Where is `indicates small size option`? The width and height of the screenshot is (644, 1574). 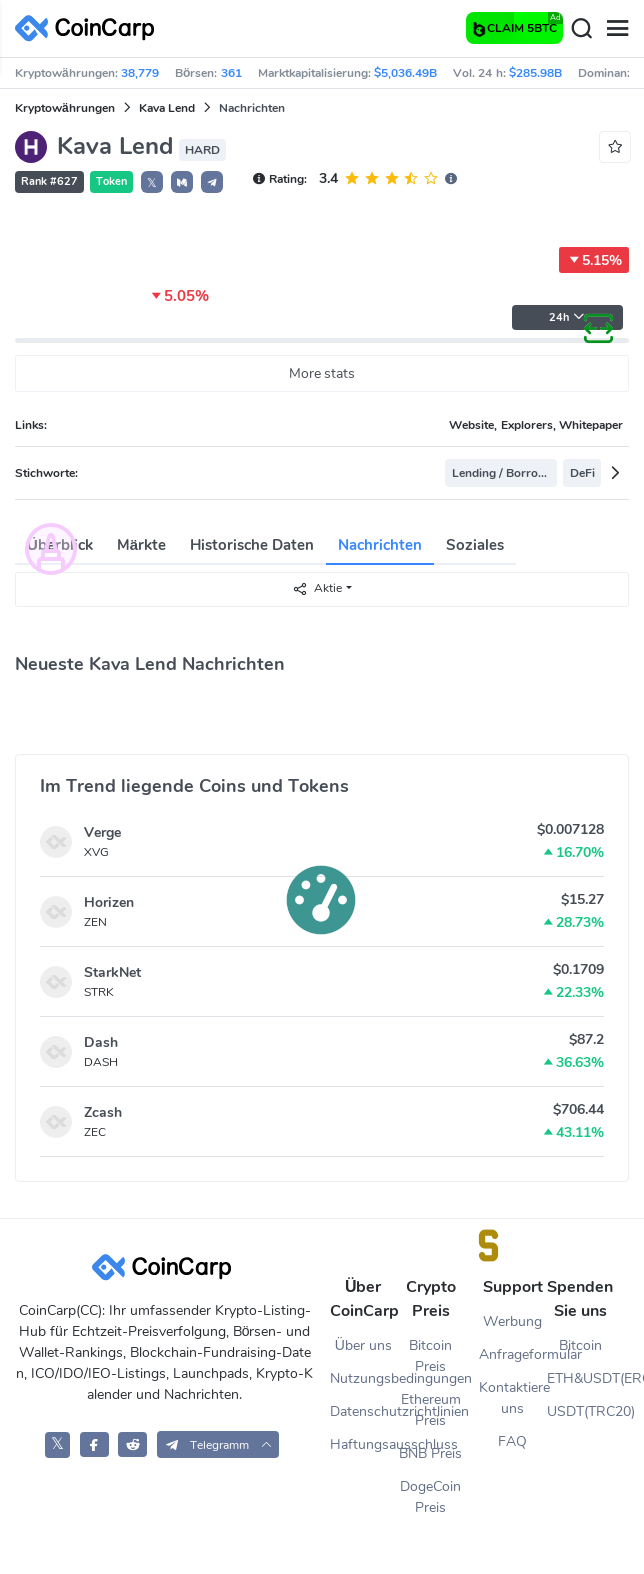
indicates small size option is located at coordinates (488, 1245).